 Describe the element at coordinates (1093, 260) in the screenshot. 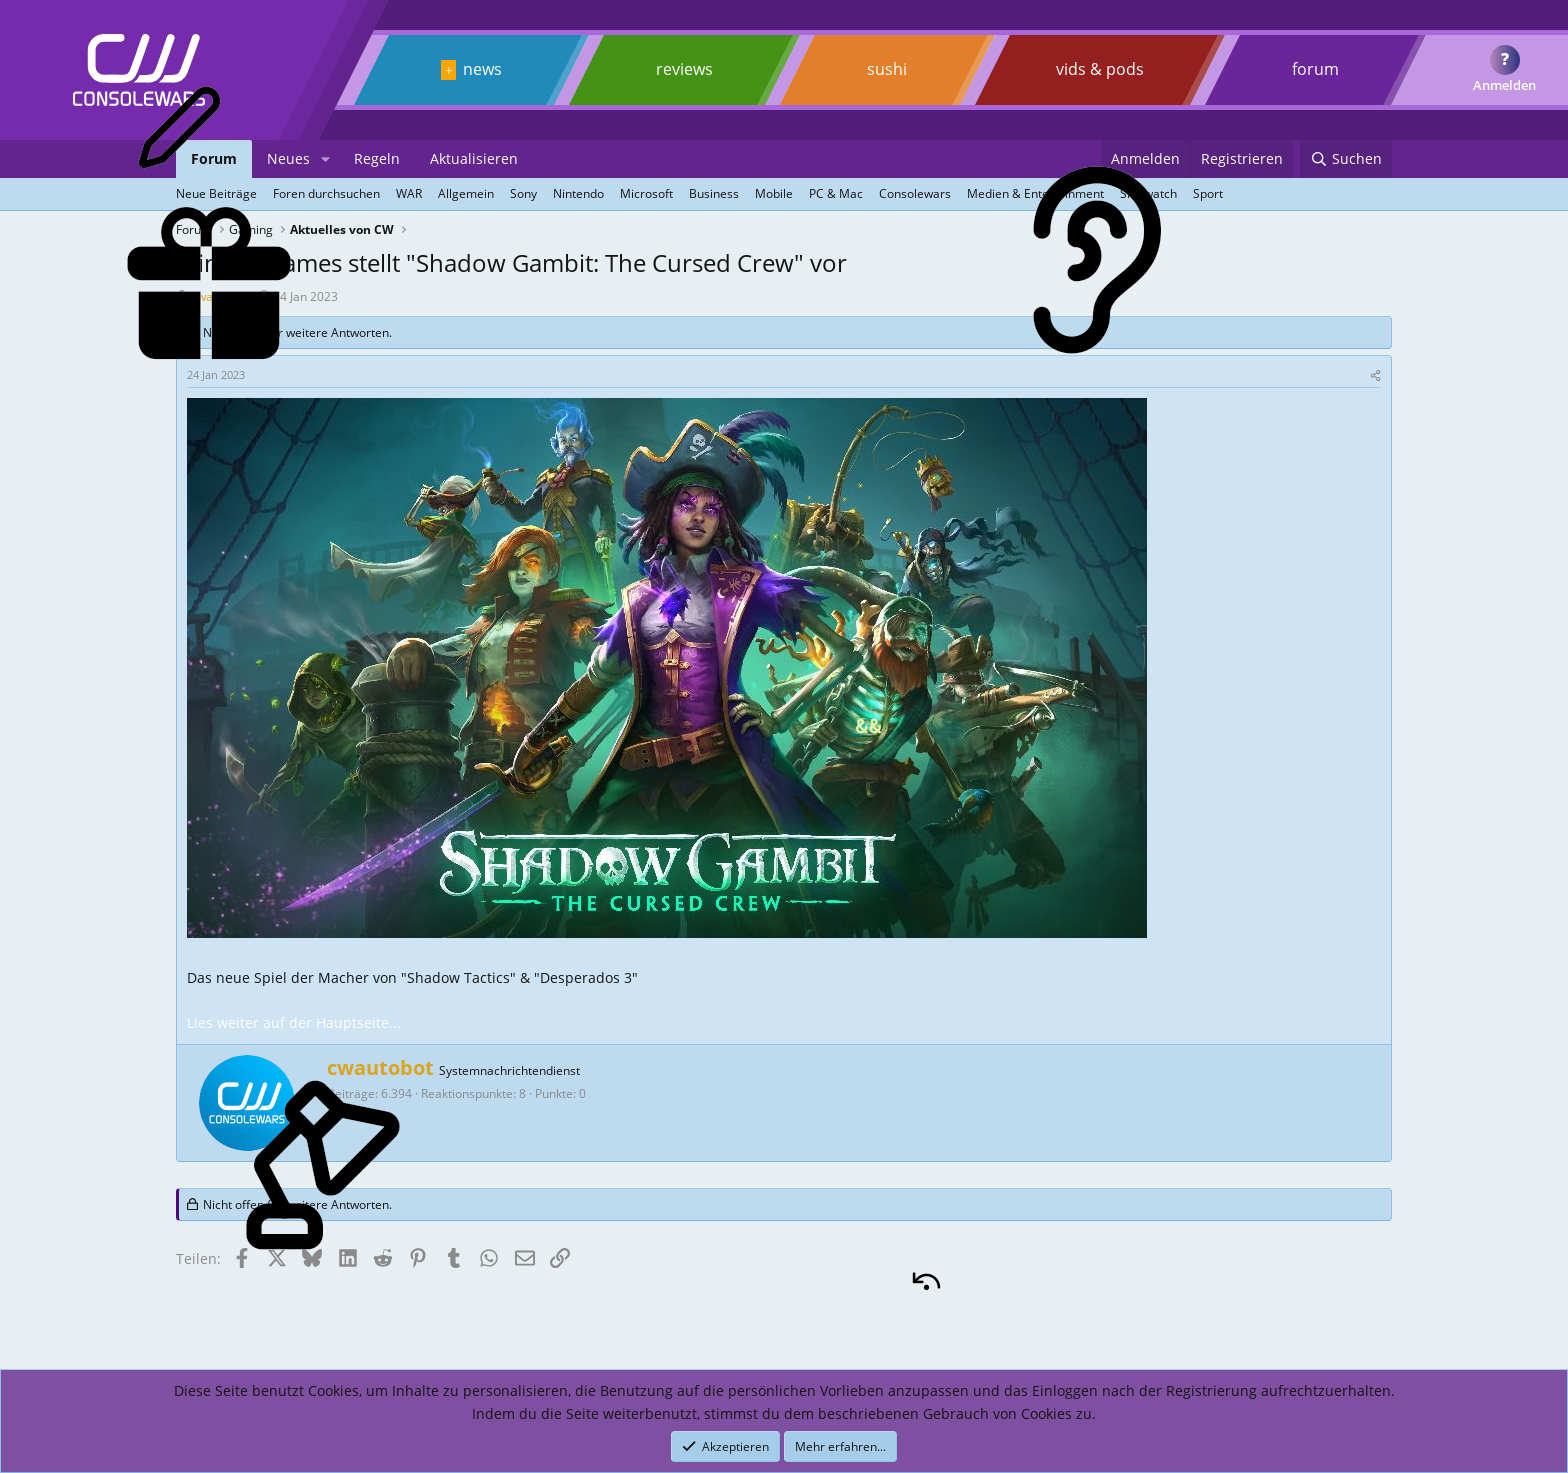

I see `access audio or sound settings` at that location.